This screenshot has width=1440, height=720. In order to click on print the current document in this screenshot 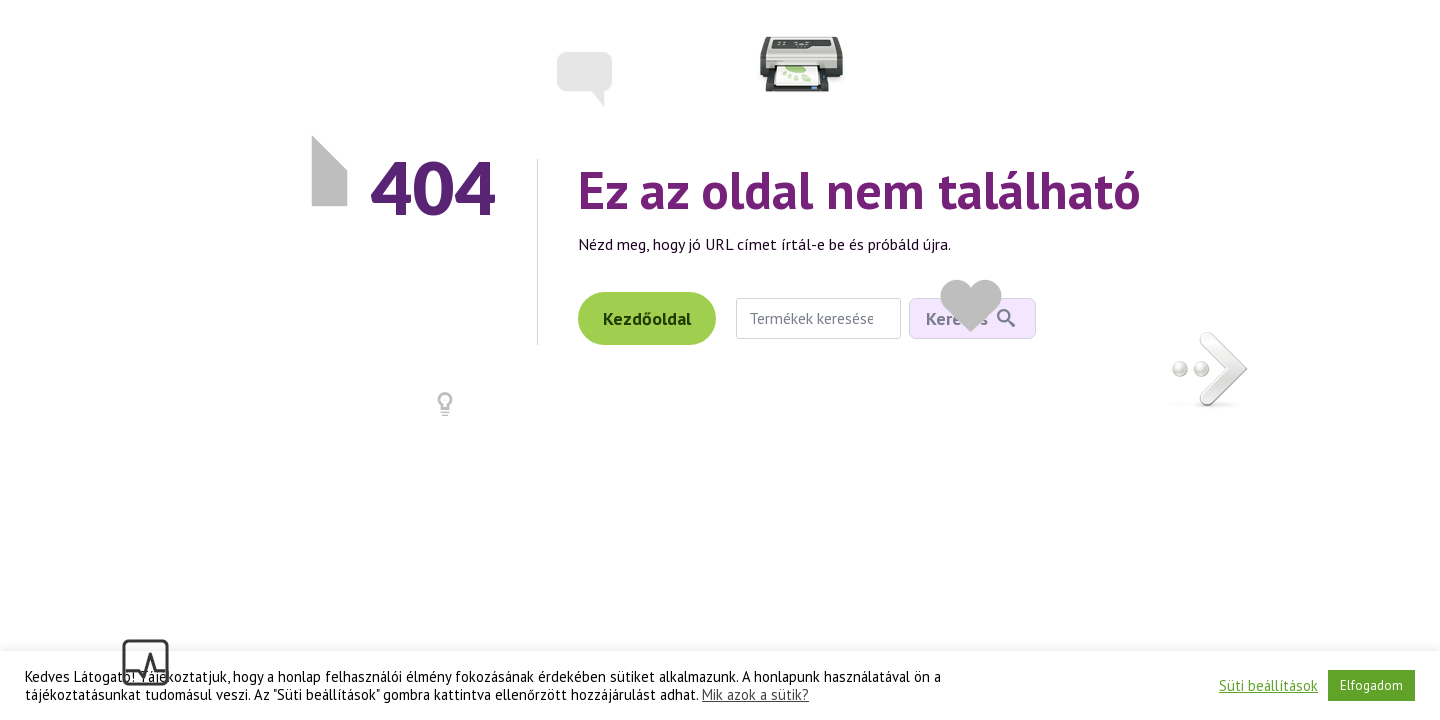, I will do `click(801, 62)`.